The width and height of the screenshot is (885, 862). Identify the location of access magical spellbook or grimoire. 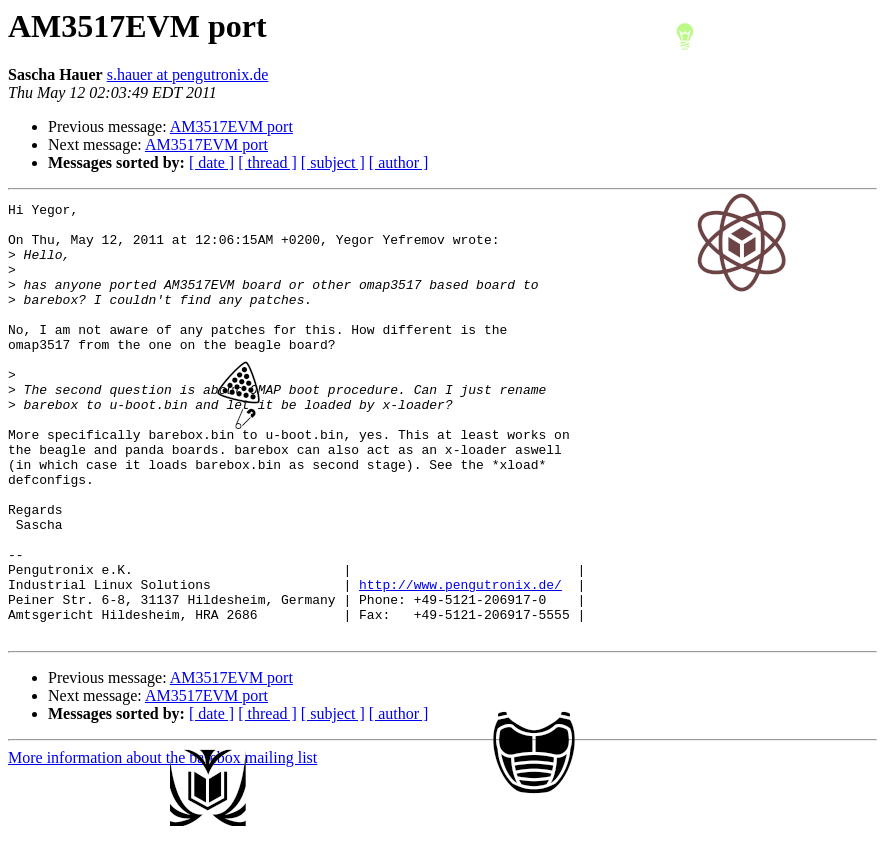
(208, 788).